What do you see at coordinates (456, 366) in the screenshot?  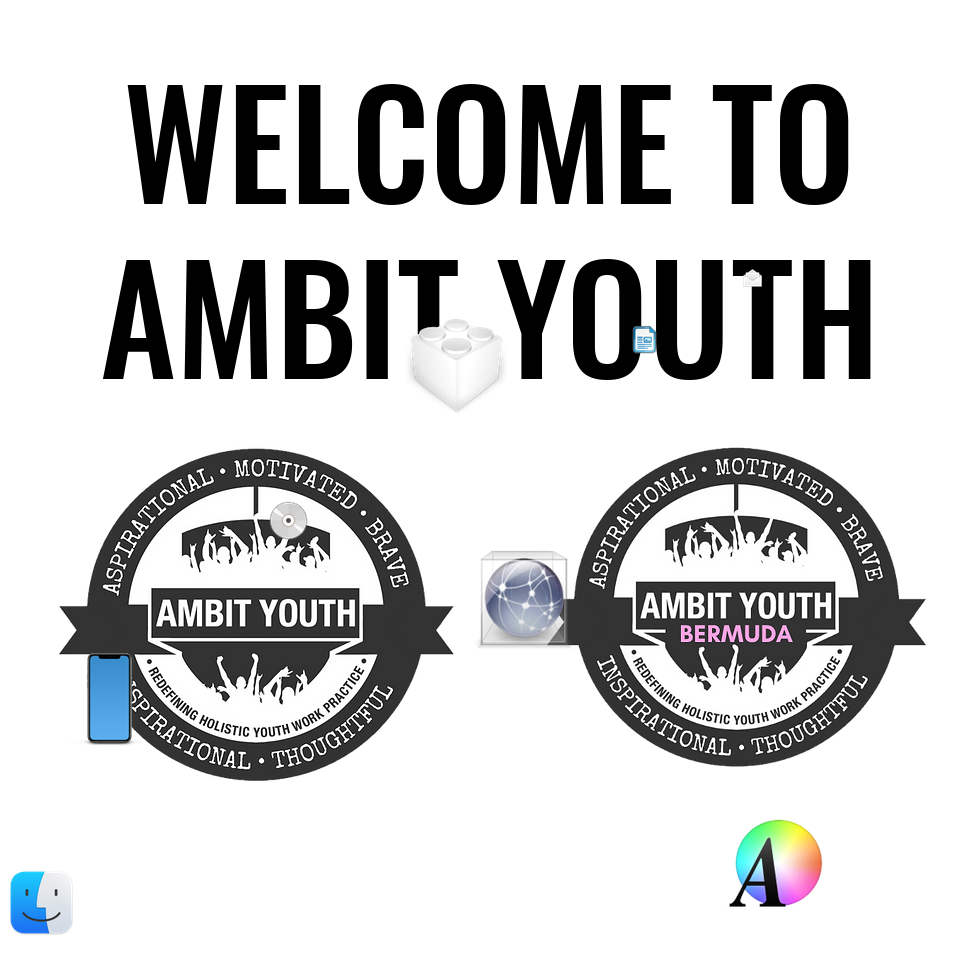 I see `a plugin or extension module` at bounding box center [456, 366].